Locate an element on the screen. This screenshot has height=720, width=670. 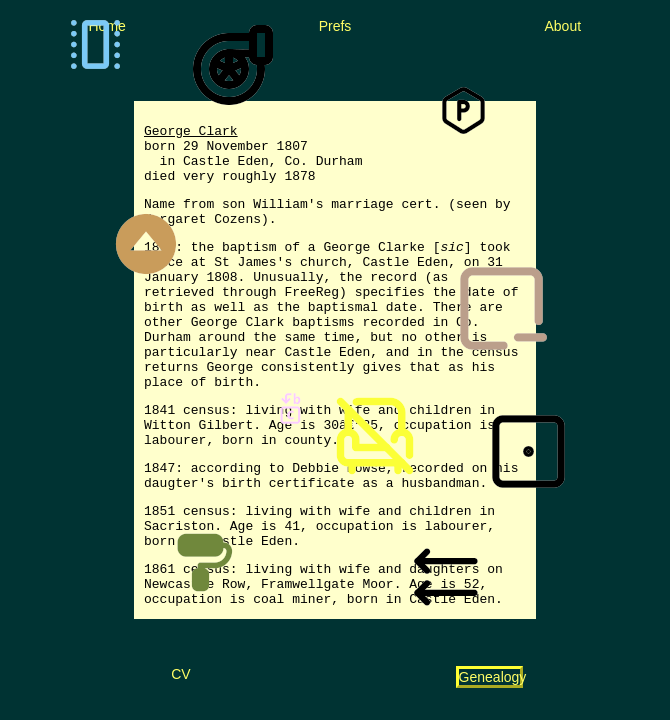
seating unavailable is located at coordinates (375, 436).